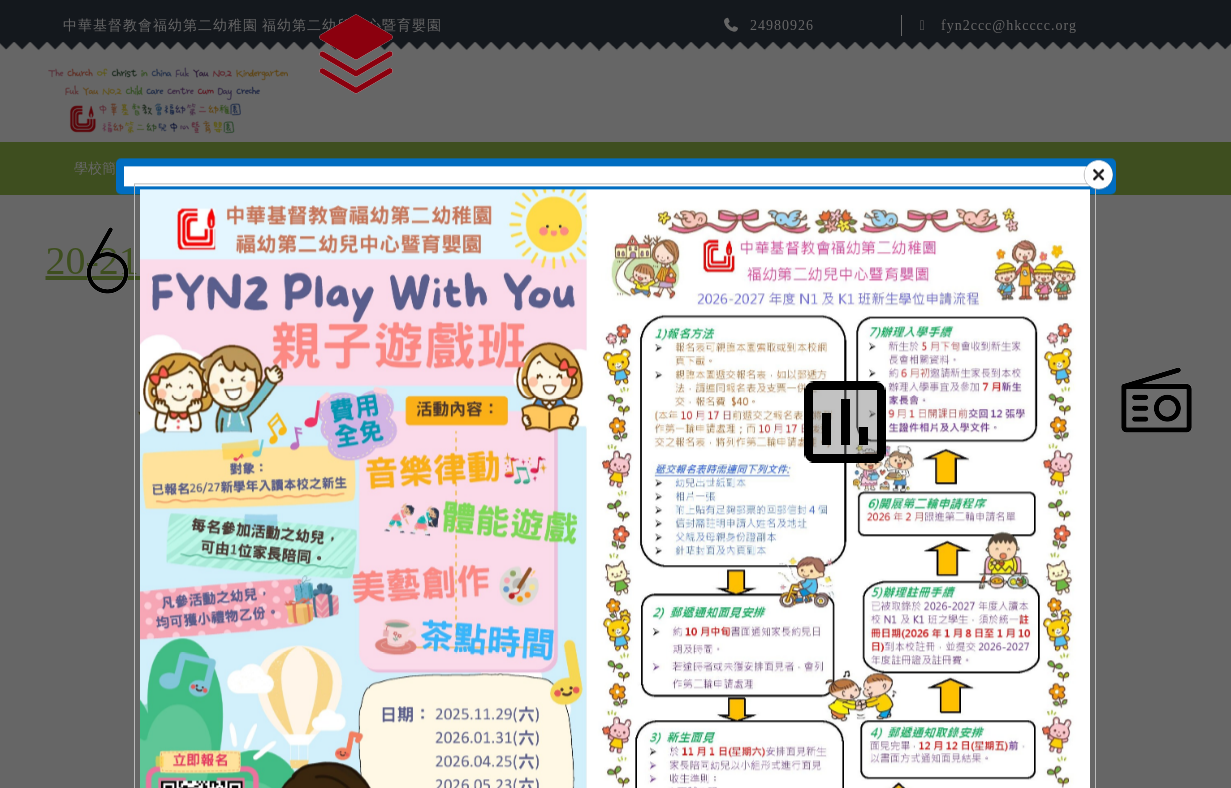 This screenshot has width=1231, height=788. What do you see at coordinates (845, 422) in the screenshot?
I see `view poll results` at bounding box center [845, 422].